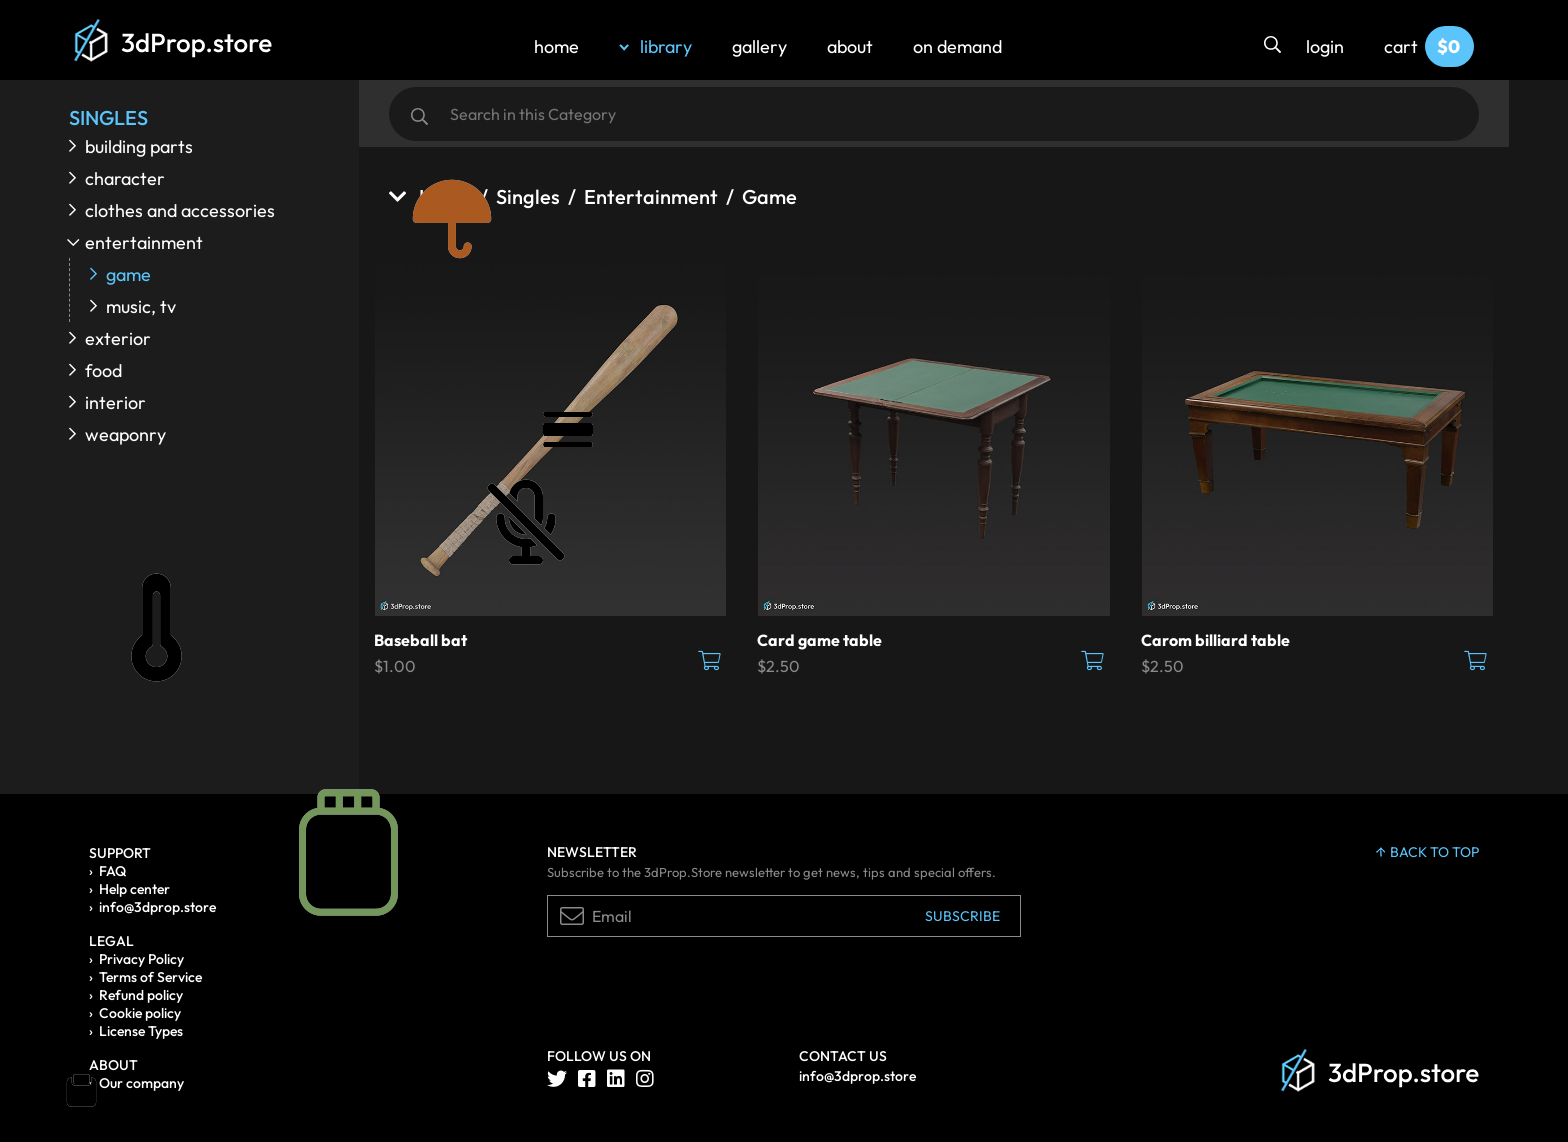 The height and width of the screenshot is (1142, 1568). What do you see at coordinates (156, 627) in the screenshot?
I see `view current temperature` at bounding box center [156, 627].